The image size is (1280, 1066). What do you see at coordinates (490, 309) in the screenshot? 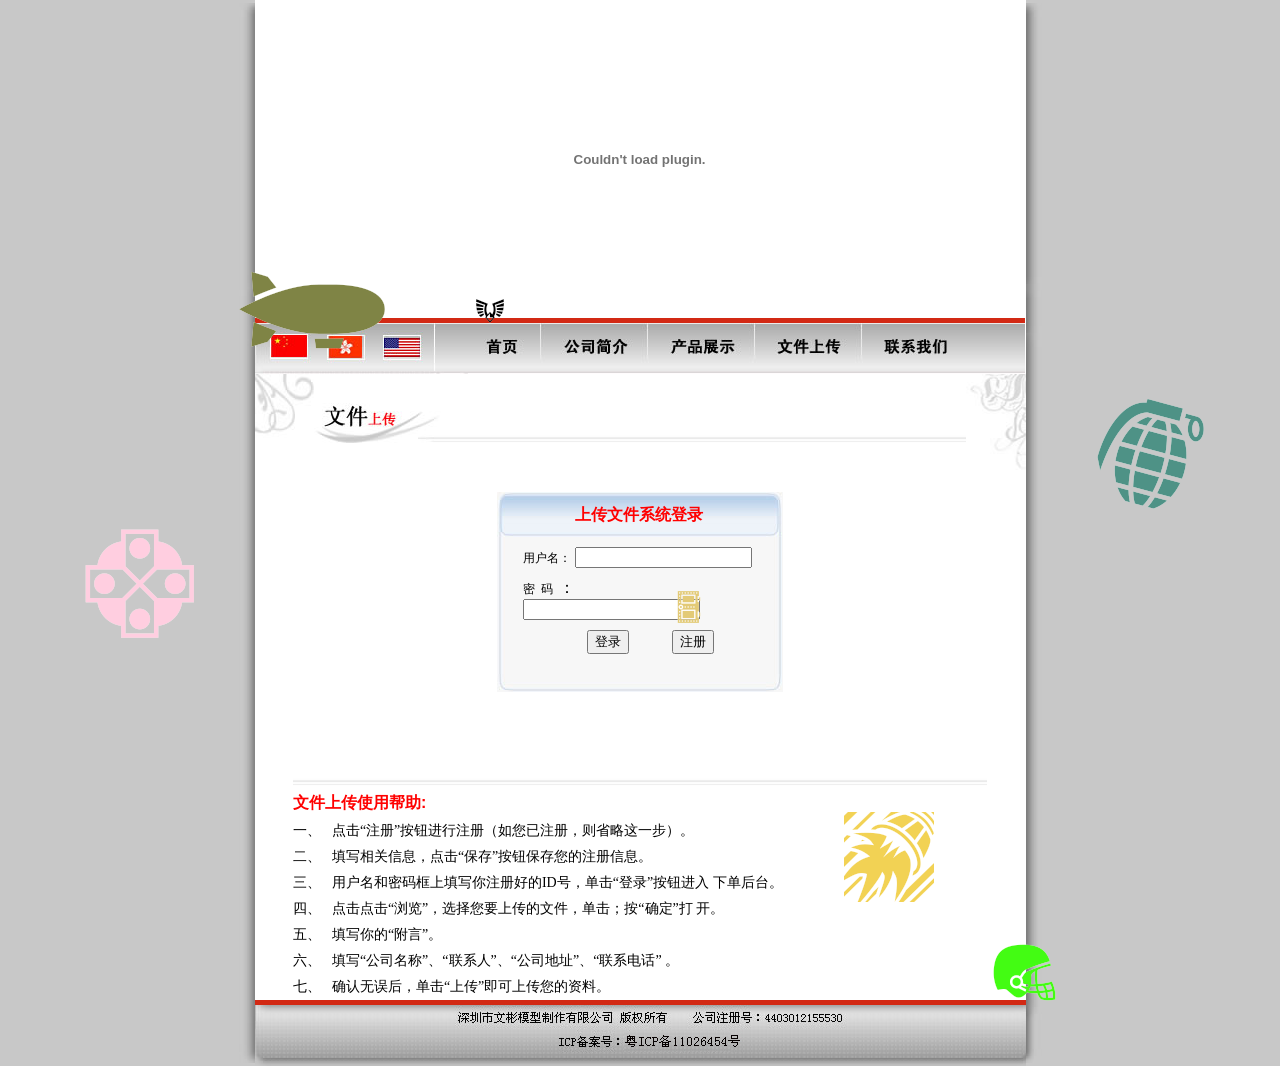
I see `guild or faction emblem in a game interface` at bounding box center [490, 309].